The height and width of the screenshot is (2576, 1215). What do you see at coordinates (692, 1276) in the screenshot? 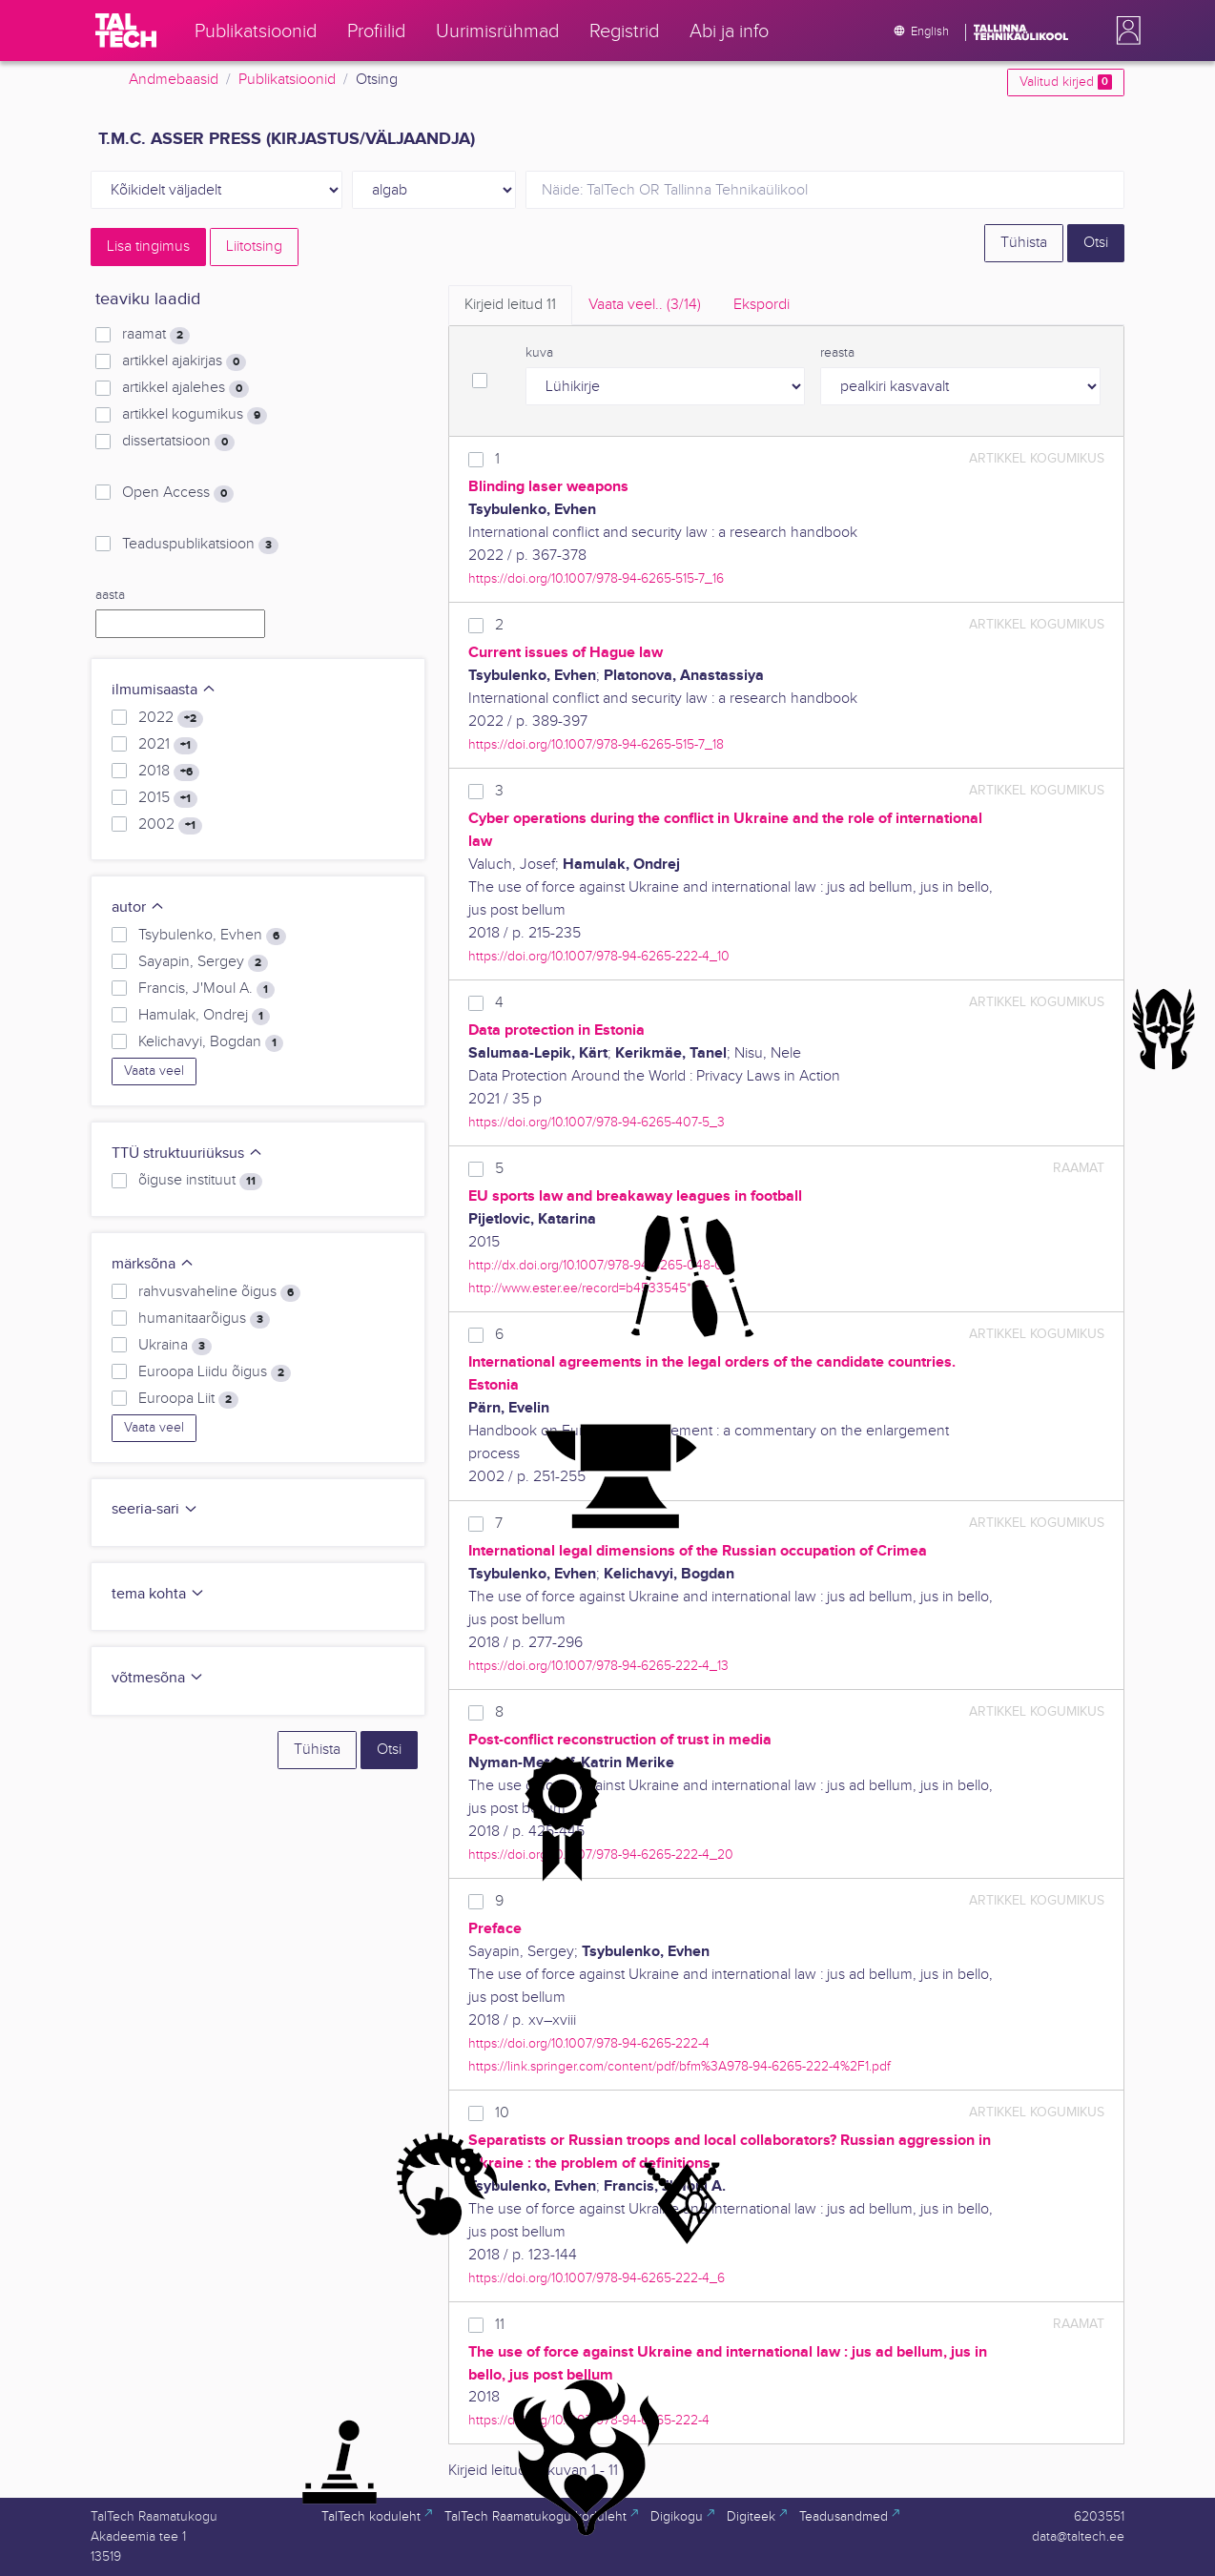
I see `access circus or performance-themed games` at bounding box center [692, 1276].